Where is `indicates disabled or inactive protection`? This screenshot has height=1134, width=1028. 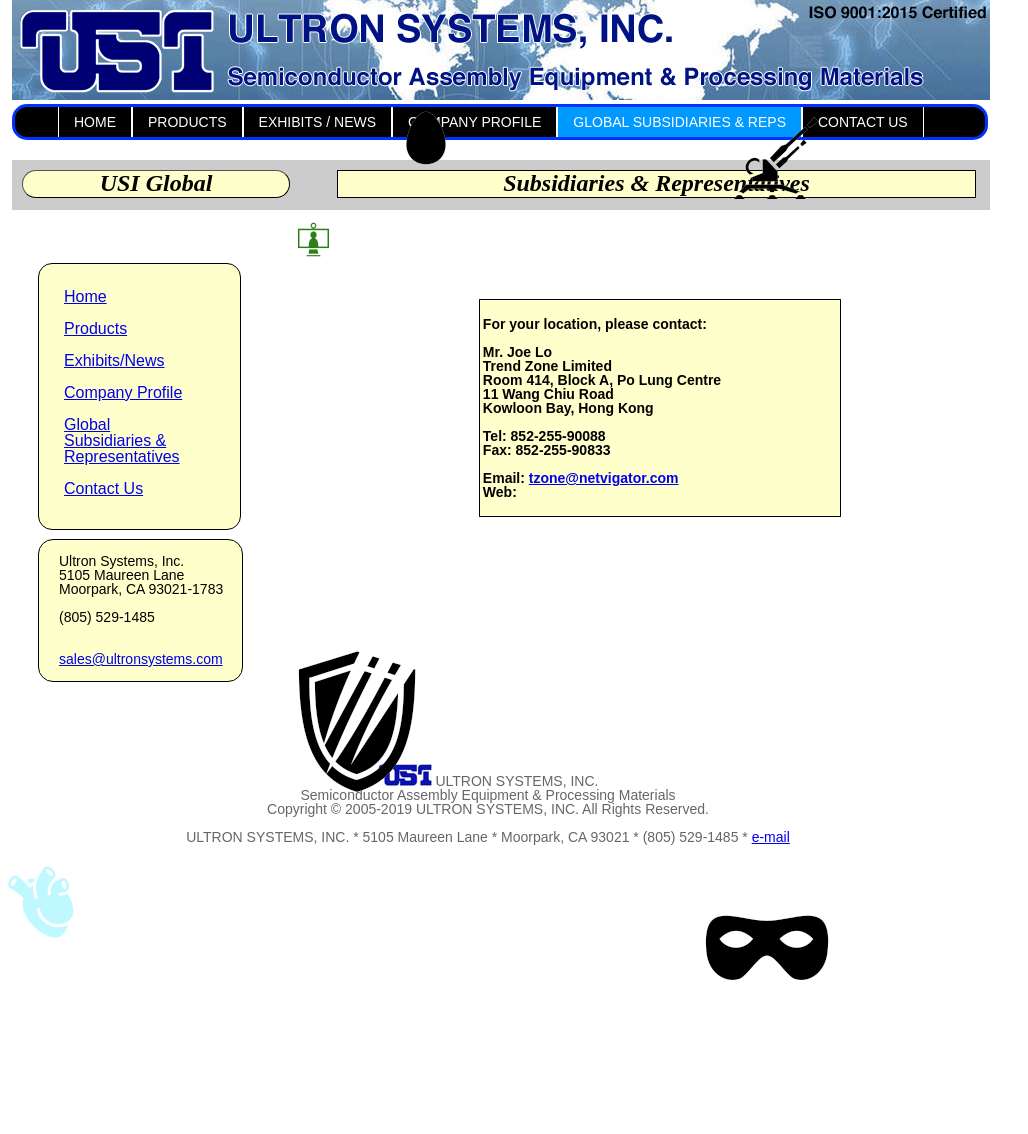
indicates disabled or inactive protection is located at coordinates (357, 721).